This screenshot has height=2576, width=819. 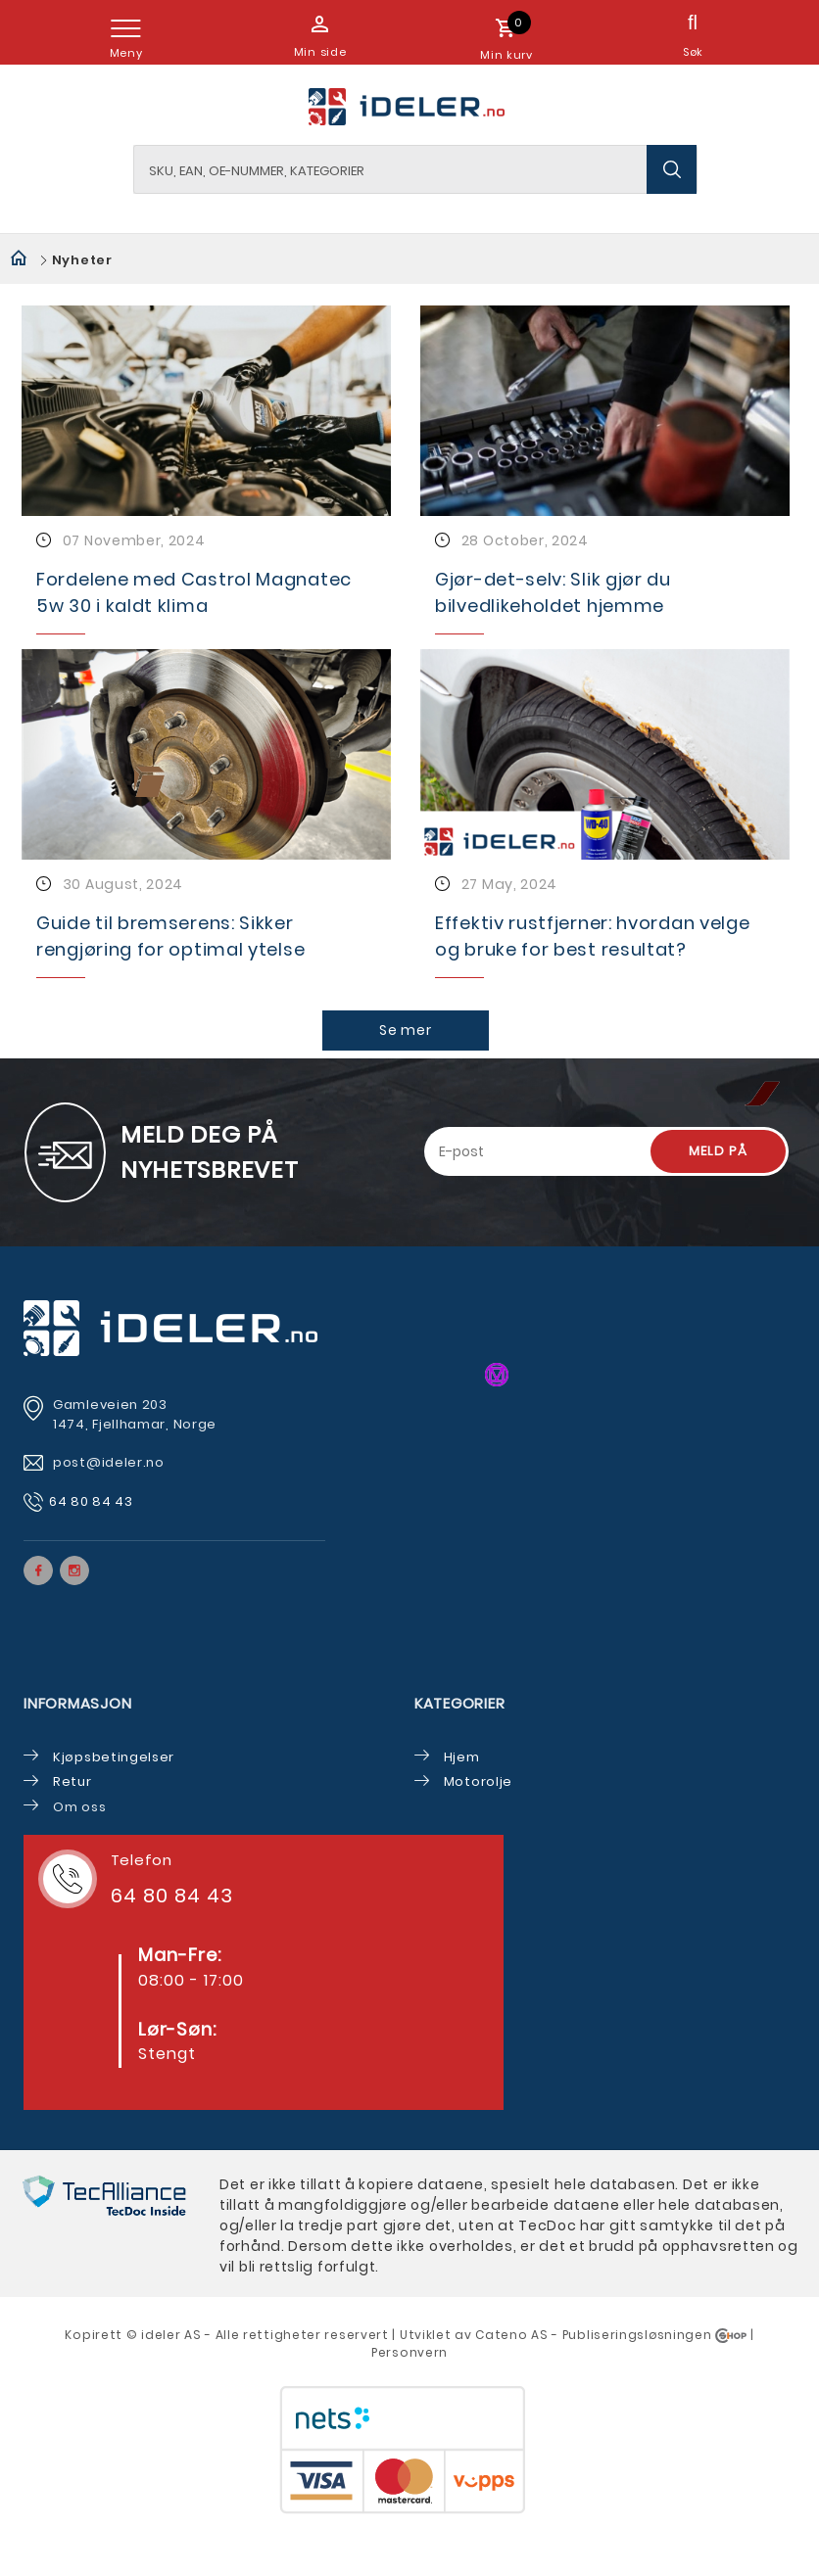 I want to click on open tuta secure email app, so click(x=149, y=781).